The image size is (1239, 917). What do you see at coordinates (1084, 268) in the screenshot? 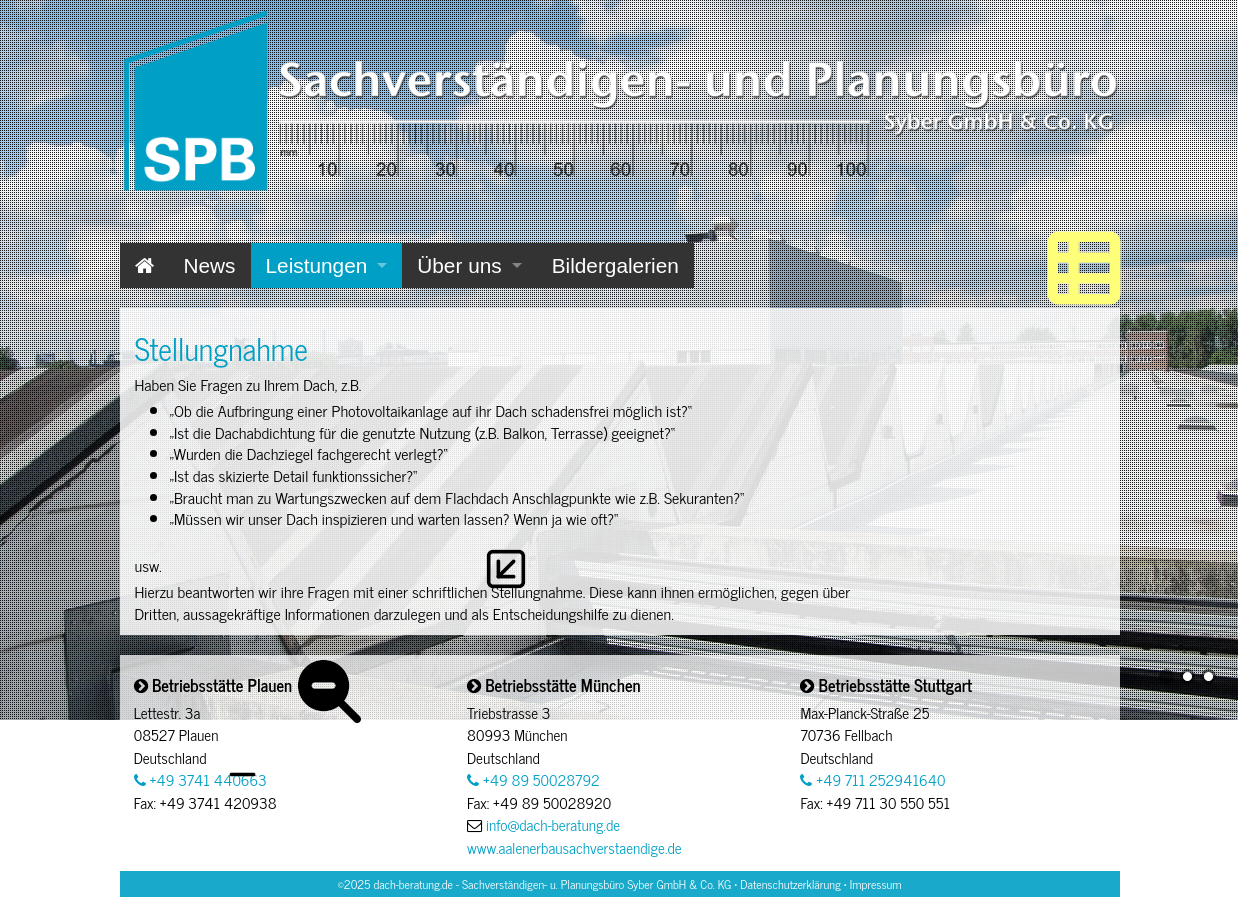
I see `view data in list format` at bounding box center [1084, 268].